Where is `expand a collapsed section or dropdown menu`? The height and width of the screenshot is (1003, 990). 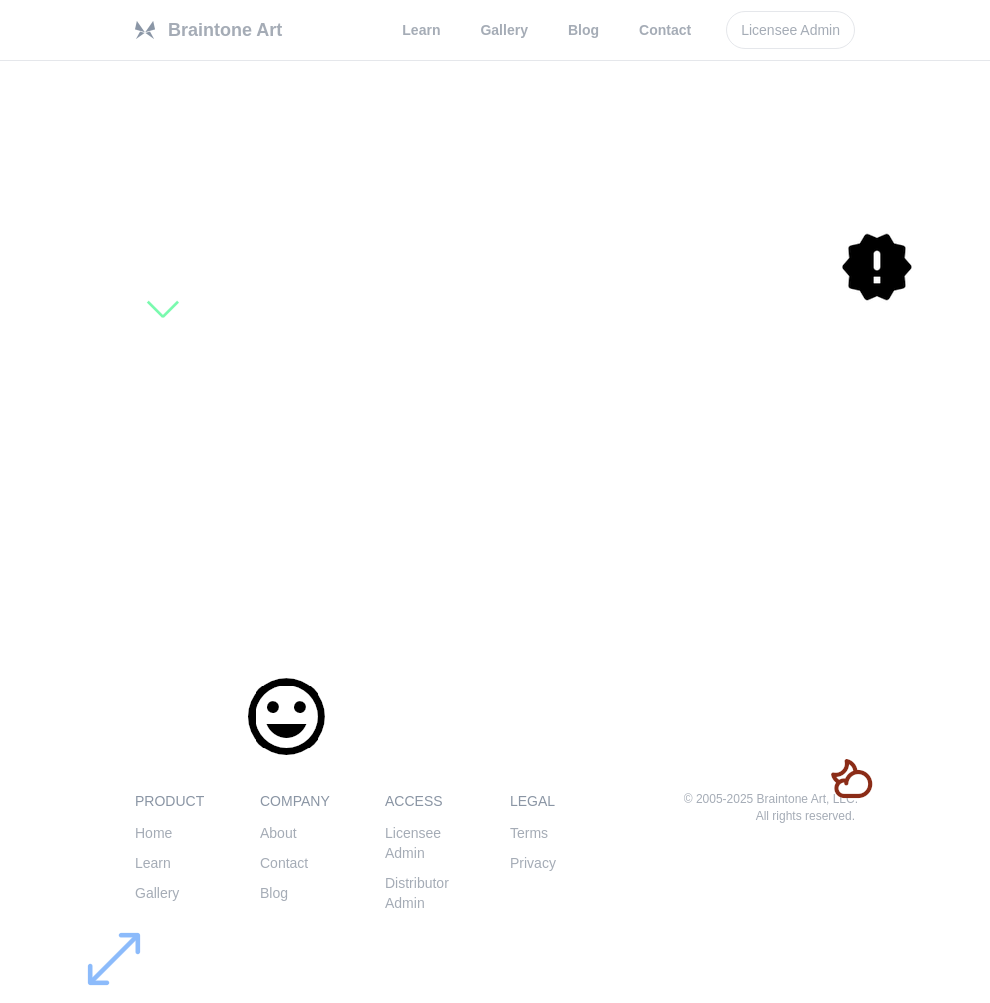
expand a collapsed section or dropdown menu is located at coordinates (163, 308).